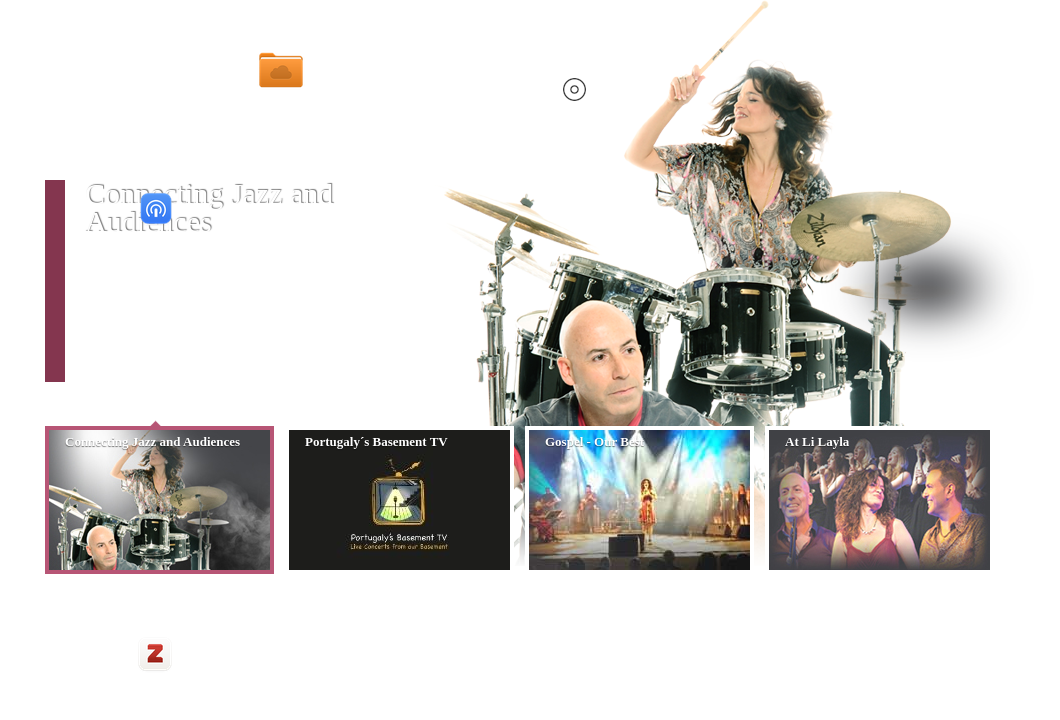 The height and width of the screenshot is (720, 1060). Describe the element at coordinates (574, 89) in the screenshot. I see `indicates optical media such as a CD or DVD` at that location.